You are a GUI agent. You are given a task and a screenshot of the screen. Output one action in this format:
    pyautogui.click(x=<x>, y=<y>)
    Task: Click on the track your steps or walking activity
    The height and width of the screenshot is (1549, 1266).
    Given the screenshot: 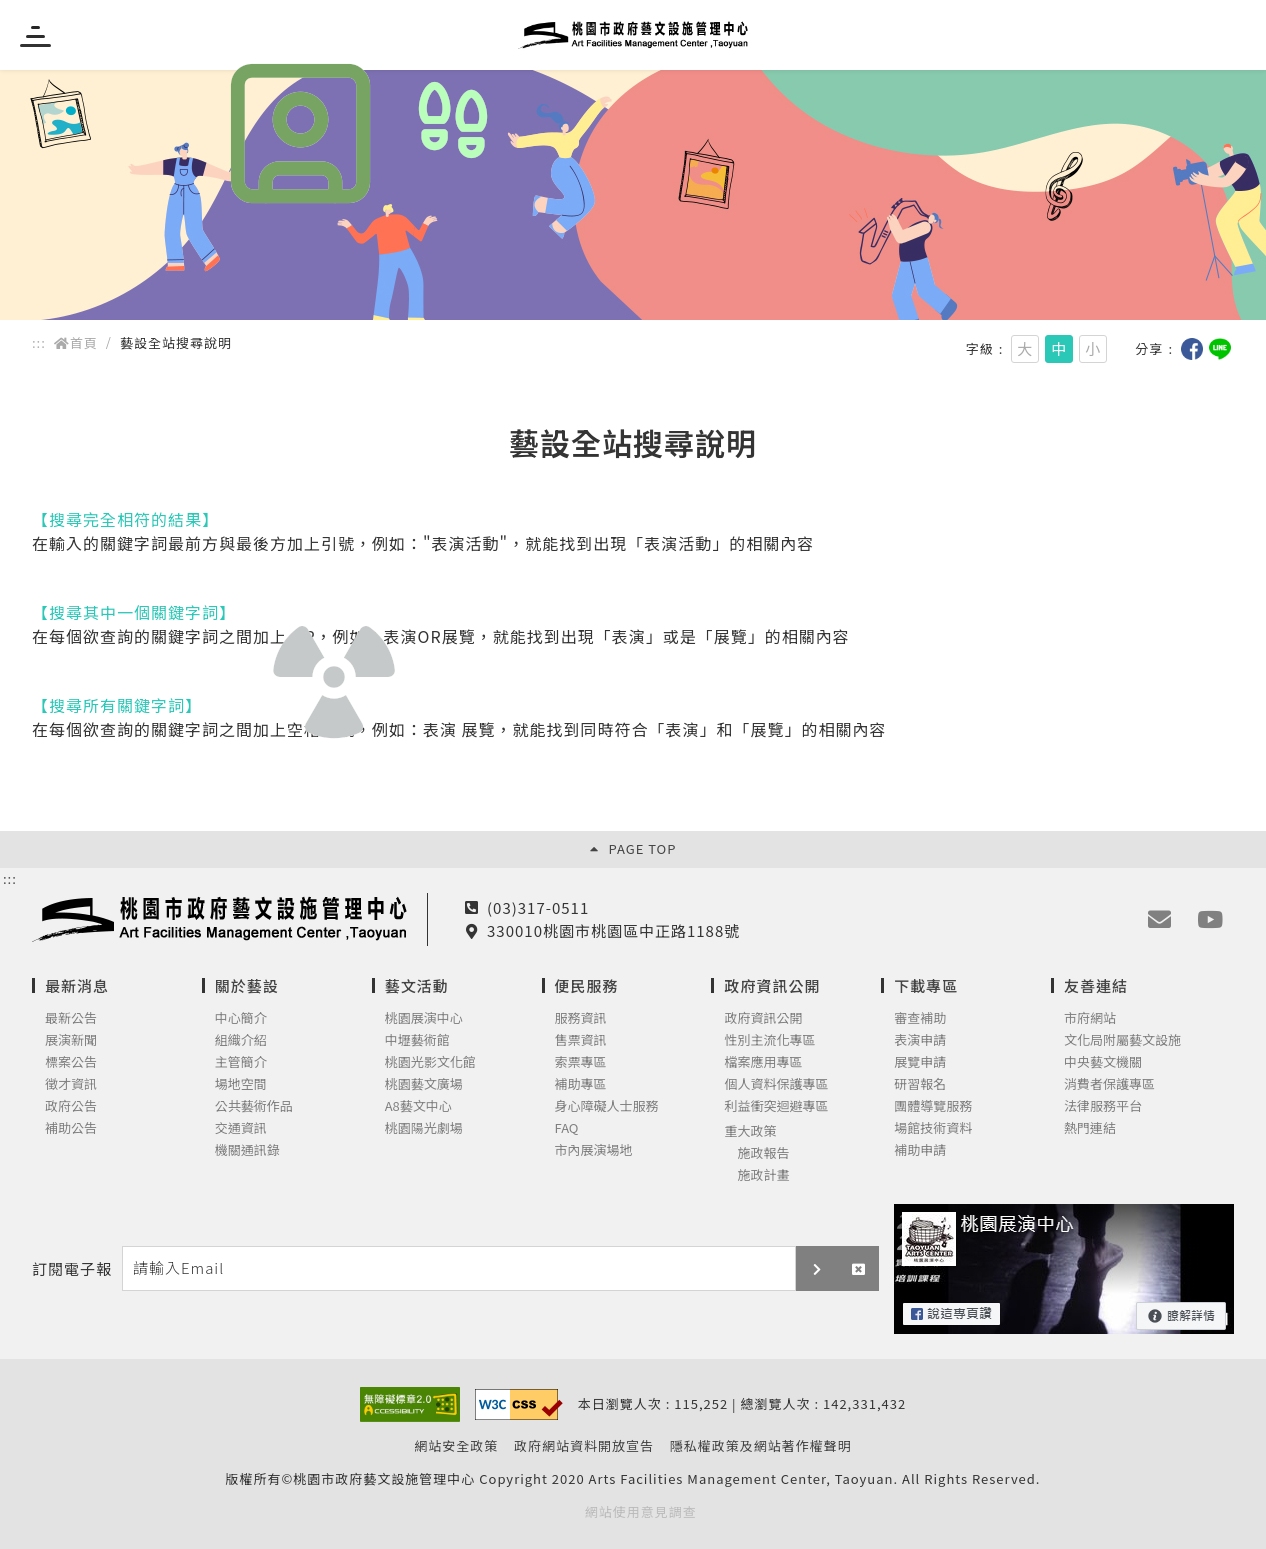 What is the action you would take?
    pyautogui.click(x=453, y=120)
    